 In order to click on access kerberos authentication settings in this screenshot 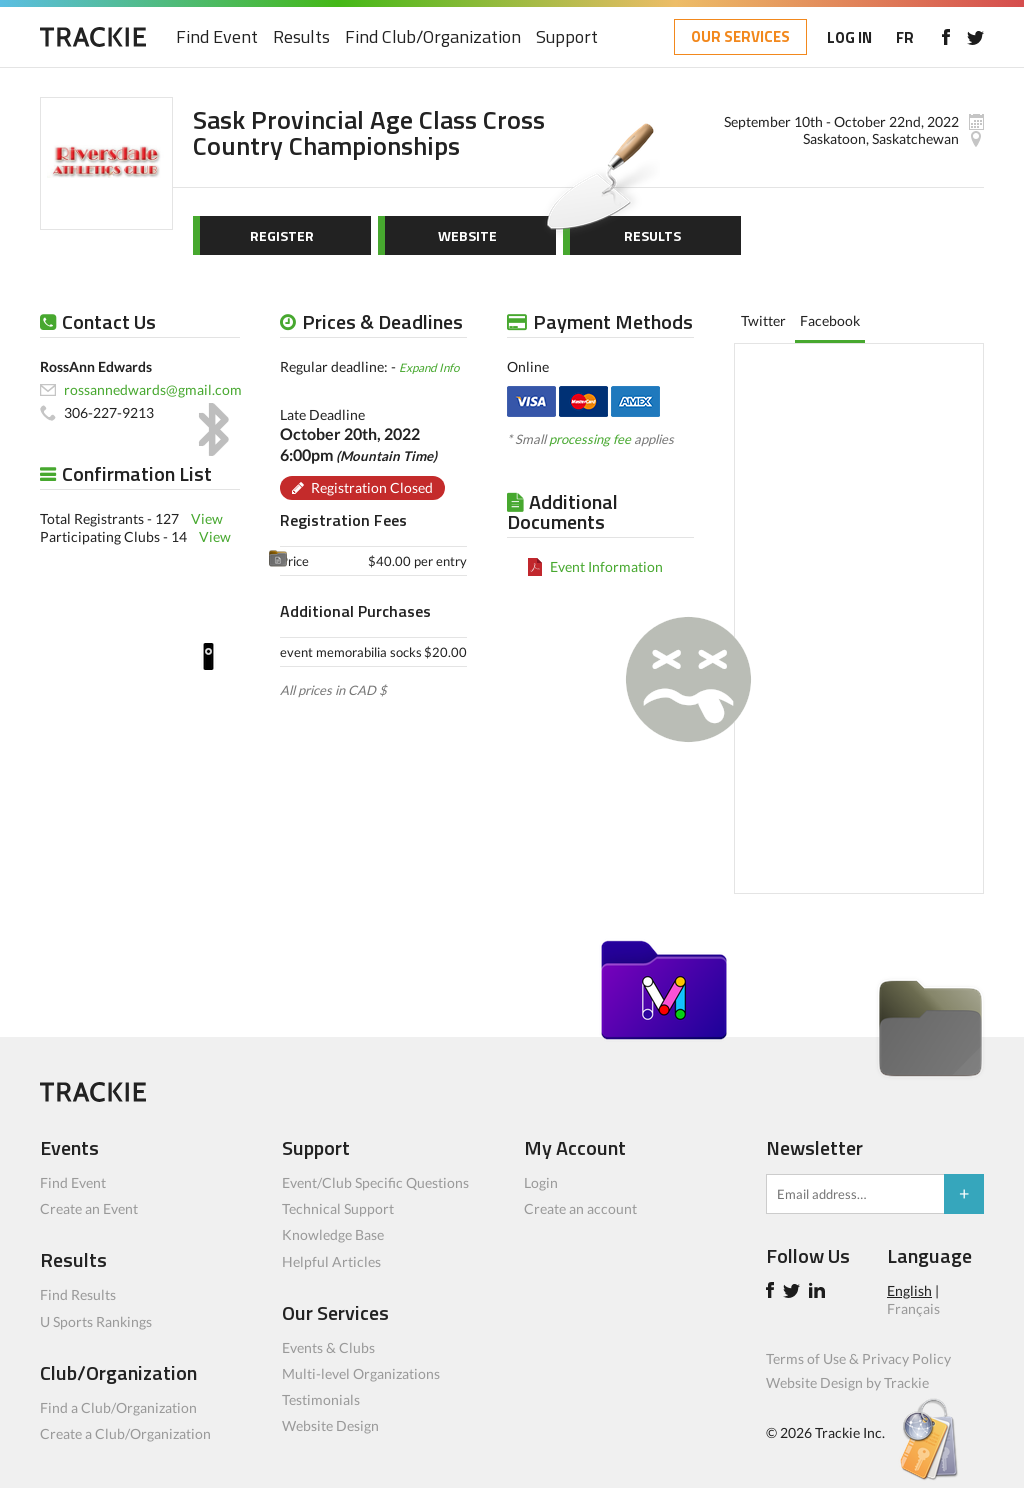, I will do `click(929, 1439)`.